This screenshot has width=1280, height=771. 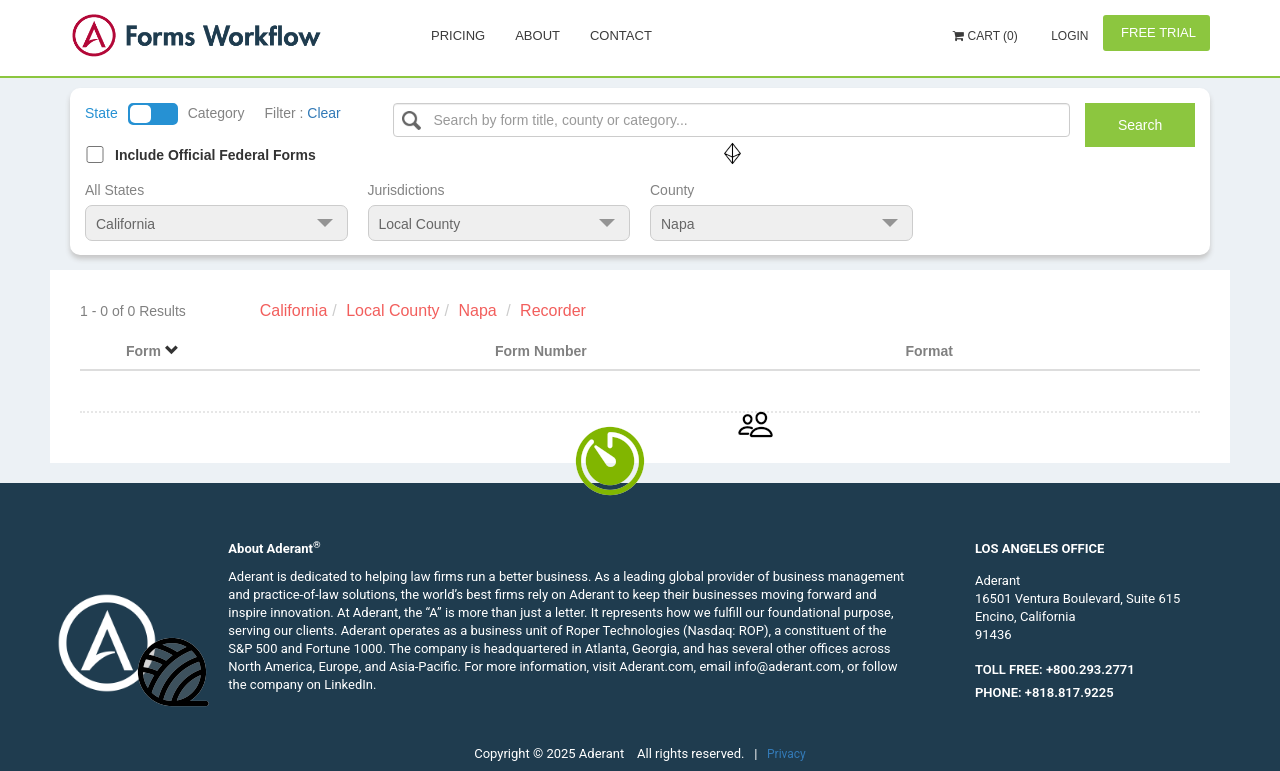 What do you see at coordinates (755, 424) in the screenshot?
I see `view contacts or friends list` at bounding box center [755, 424].